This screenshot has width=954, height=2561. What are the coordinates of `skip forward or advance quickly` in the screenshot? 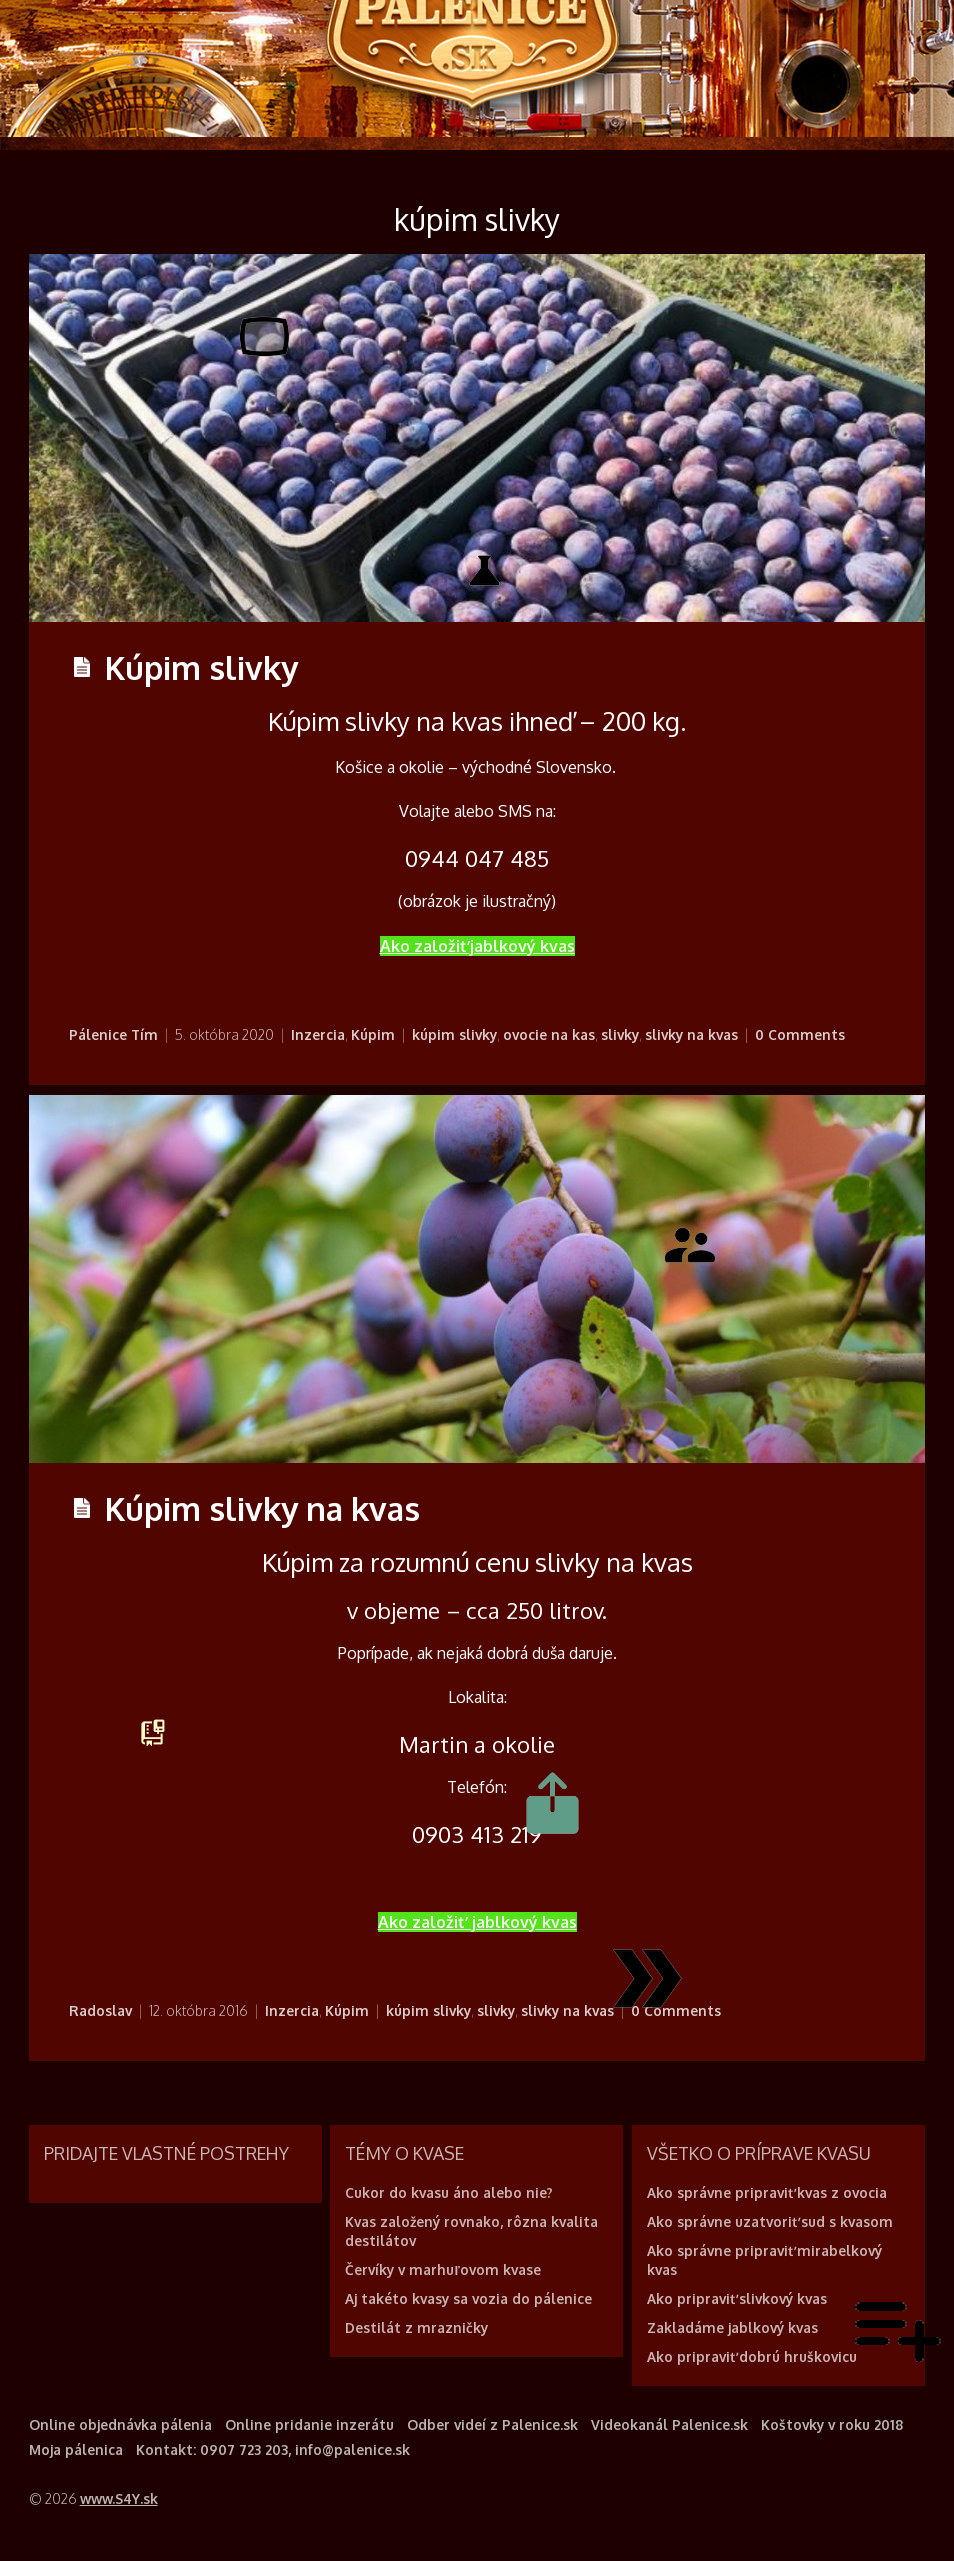 It's located at (646, 1978).